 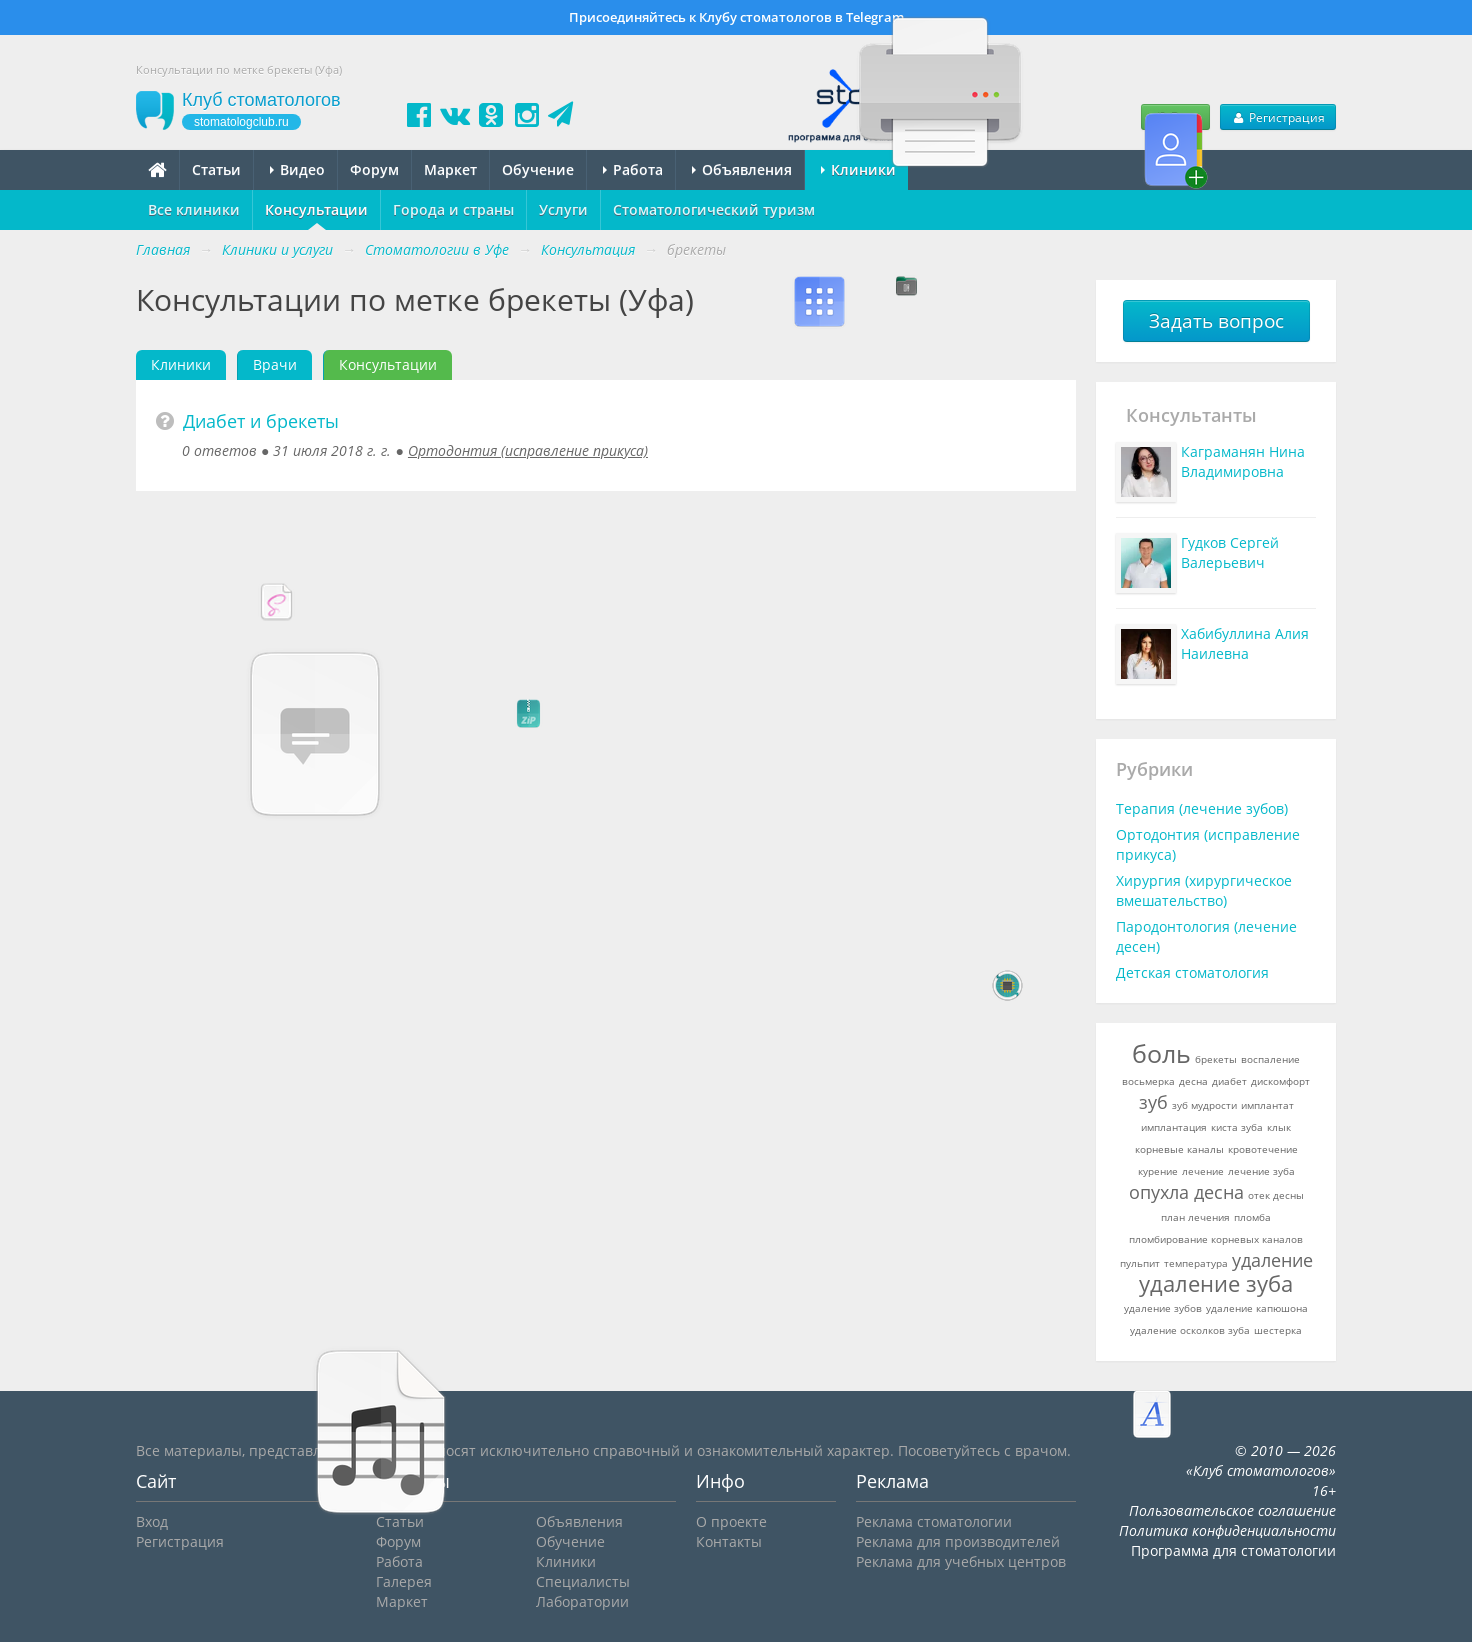 What do you see at coordinates (940, 92) in the screenshot?
I see `access printer settings and options` at bounding box center [940, 92].